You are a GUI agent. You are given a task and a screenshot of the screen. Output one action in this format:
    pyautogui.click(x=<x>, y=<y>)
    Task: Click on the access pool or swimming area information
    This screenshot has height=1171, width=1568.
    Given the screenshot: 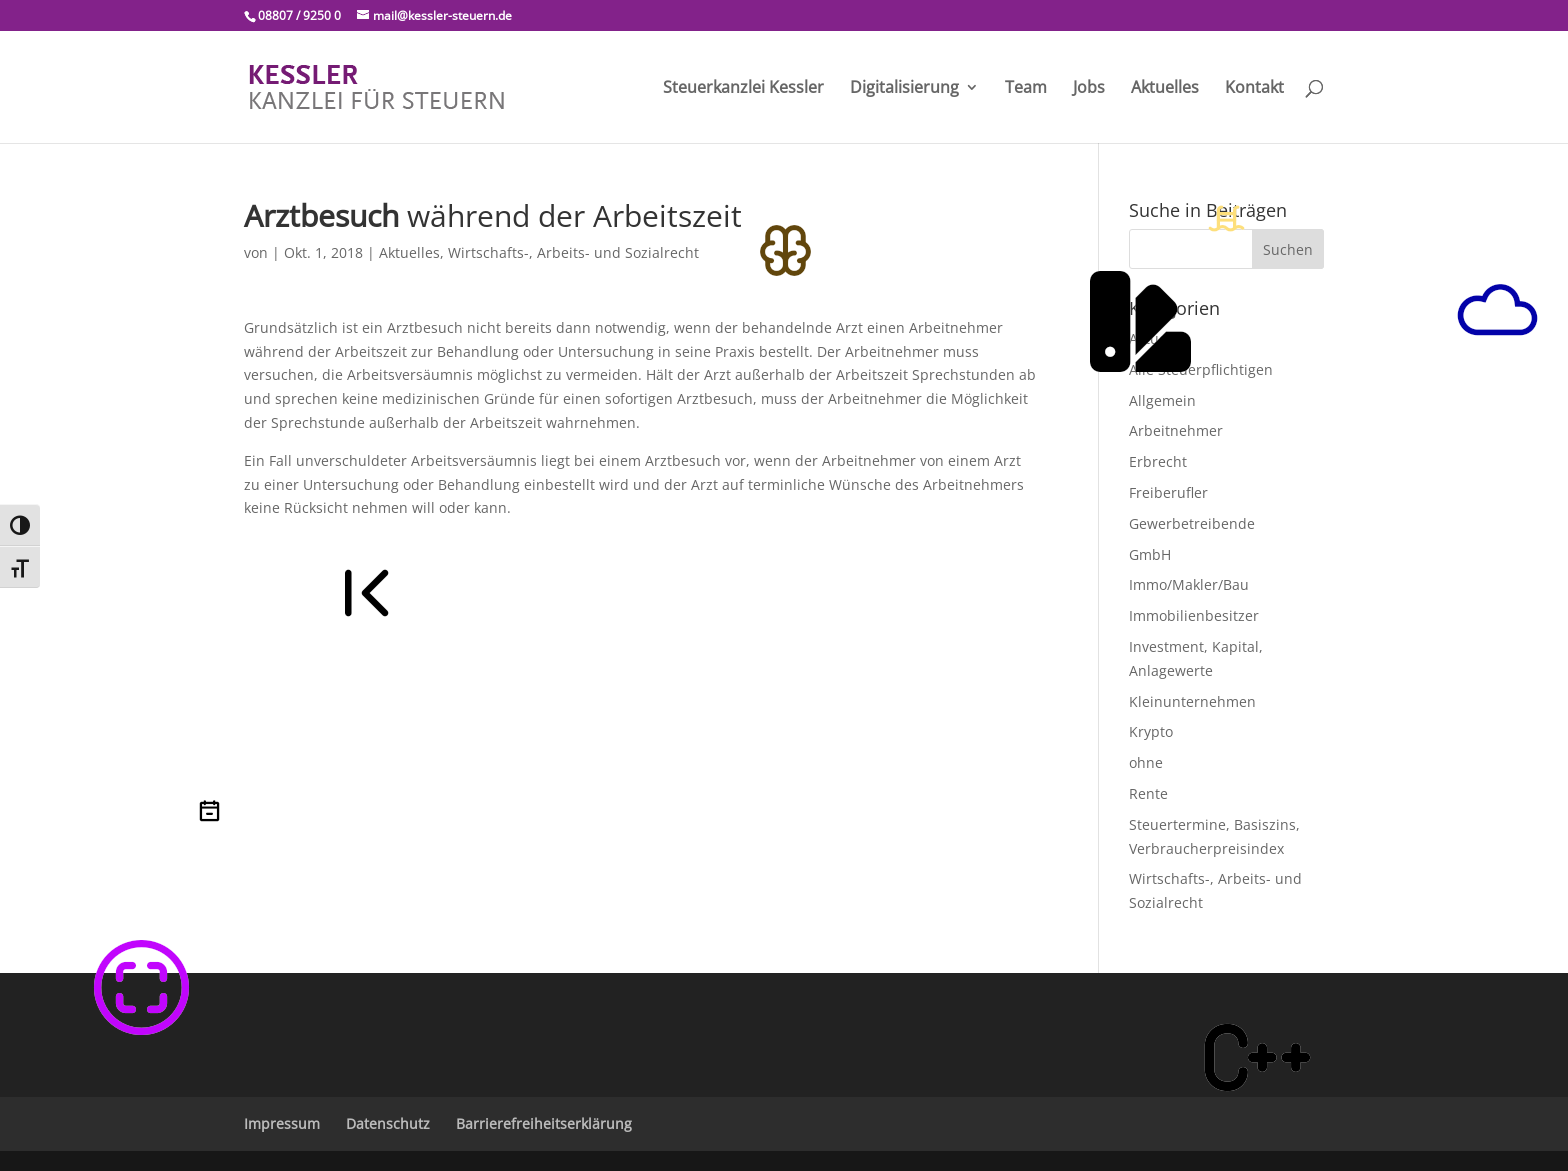 What is the action you would take?
    pyautogui.click(x=1226, y=218)
    